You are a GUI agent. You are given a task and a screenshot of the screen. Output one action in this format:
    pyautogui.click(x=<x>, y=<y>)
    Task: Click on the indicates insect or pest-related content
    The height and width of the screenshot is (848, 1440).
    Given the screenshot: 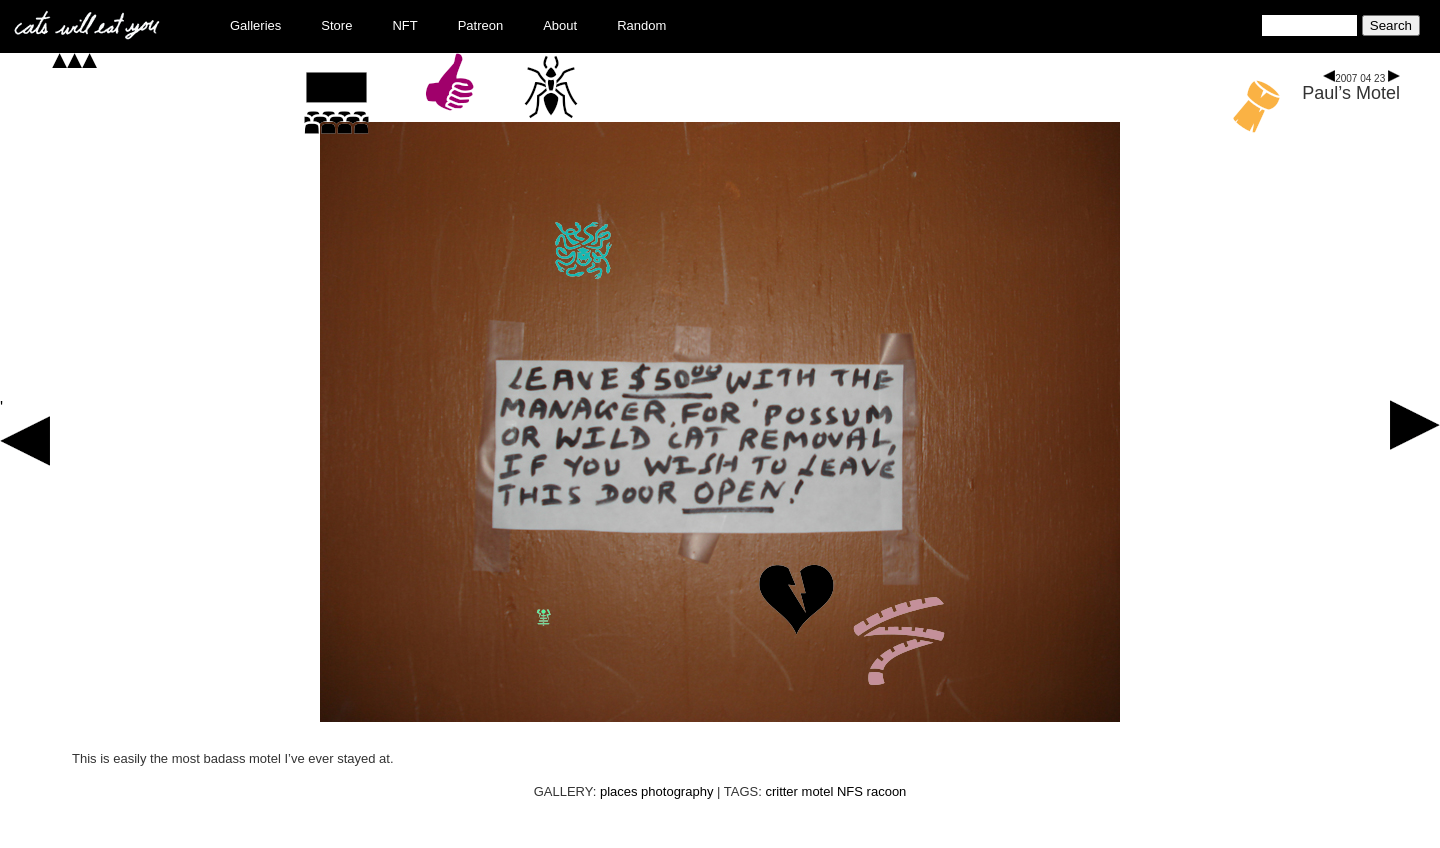 What is the action you would take?
    pyautogui.click(x=551, y=87)
    